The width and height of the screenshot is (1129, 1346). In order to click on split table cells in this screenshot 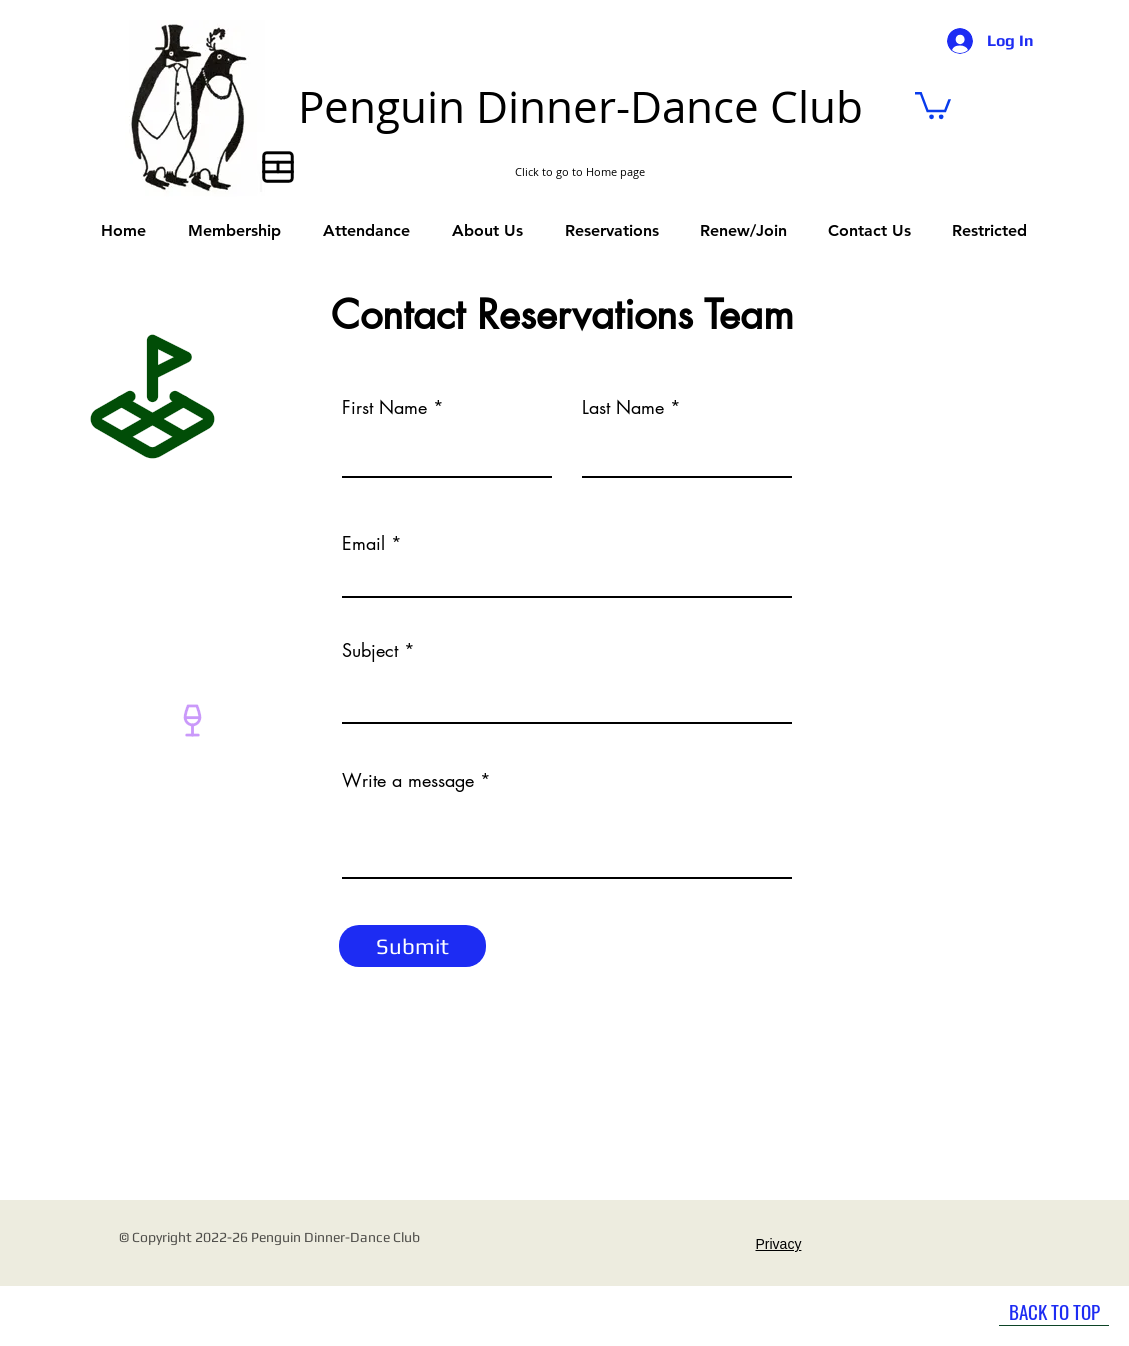, I will do `click(278, 167)`.